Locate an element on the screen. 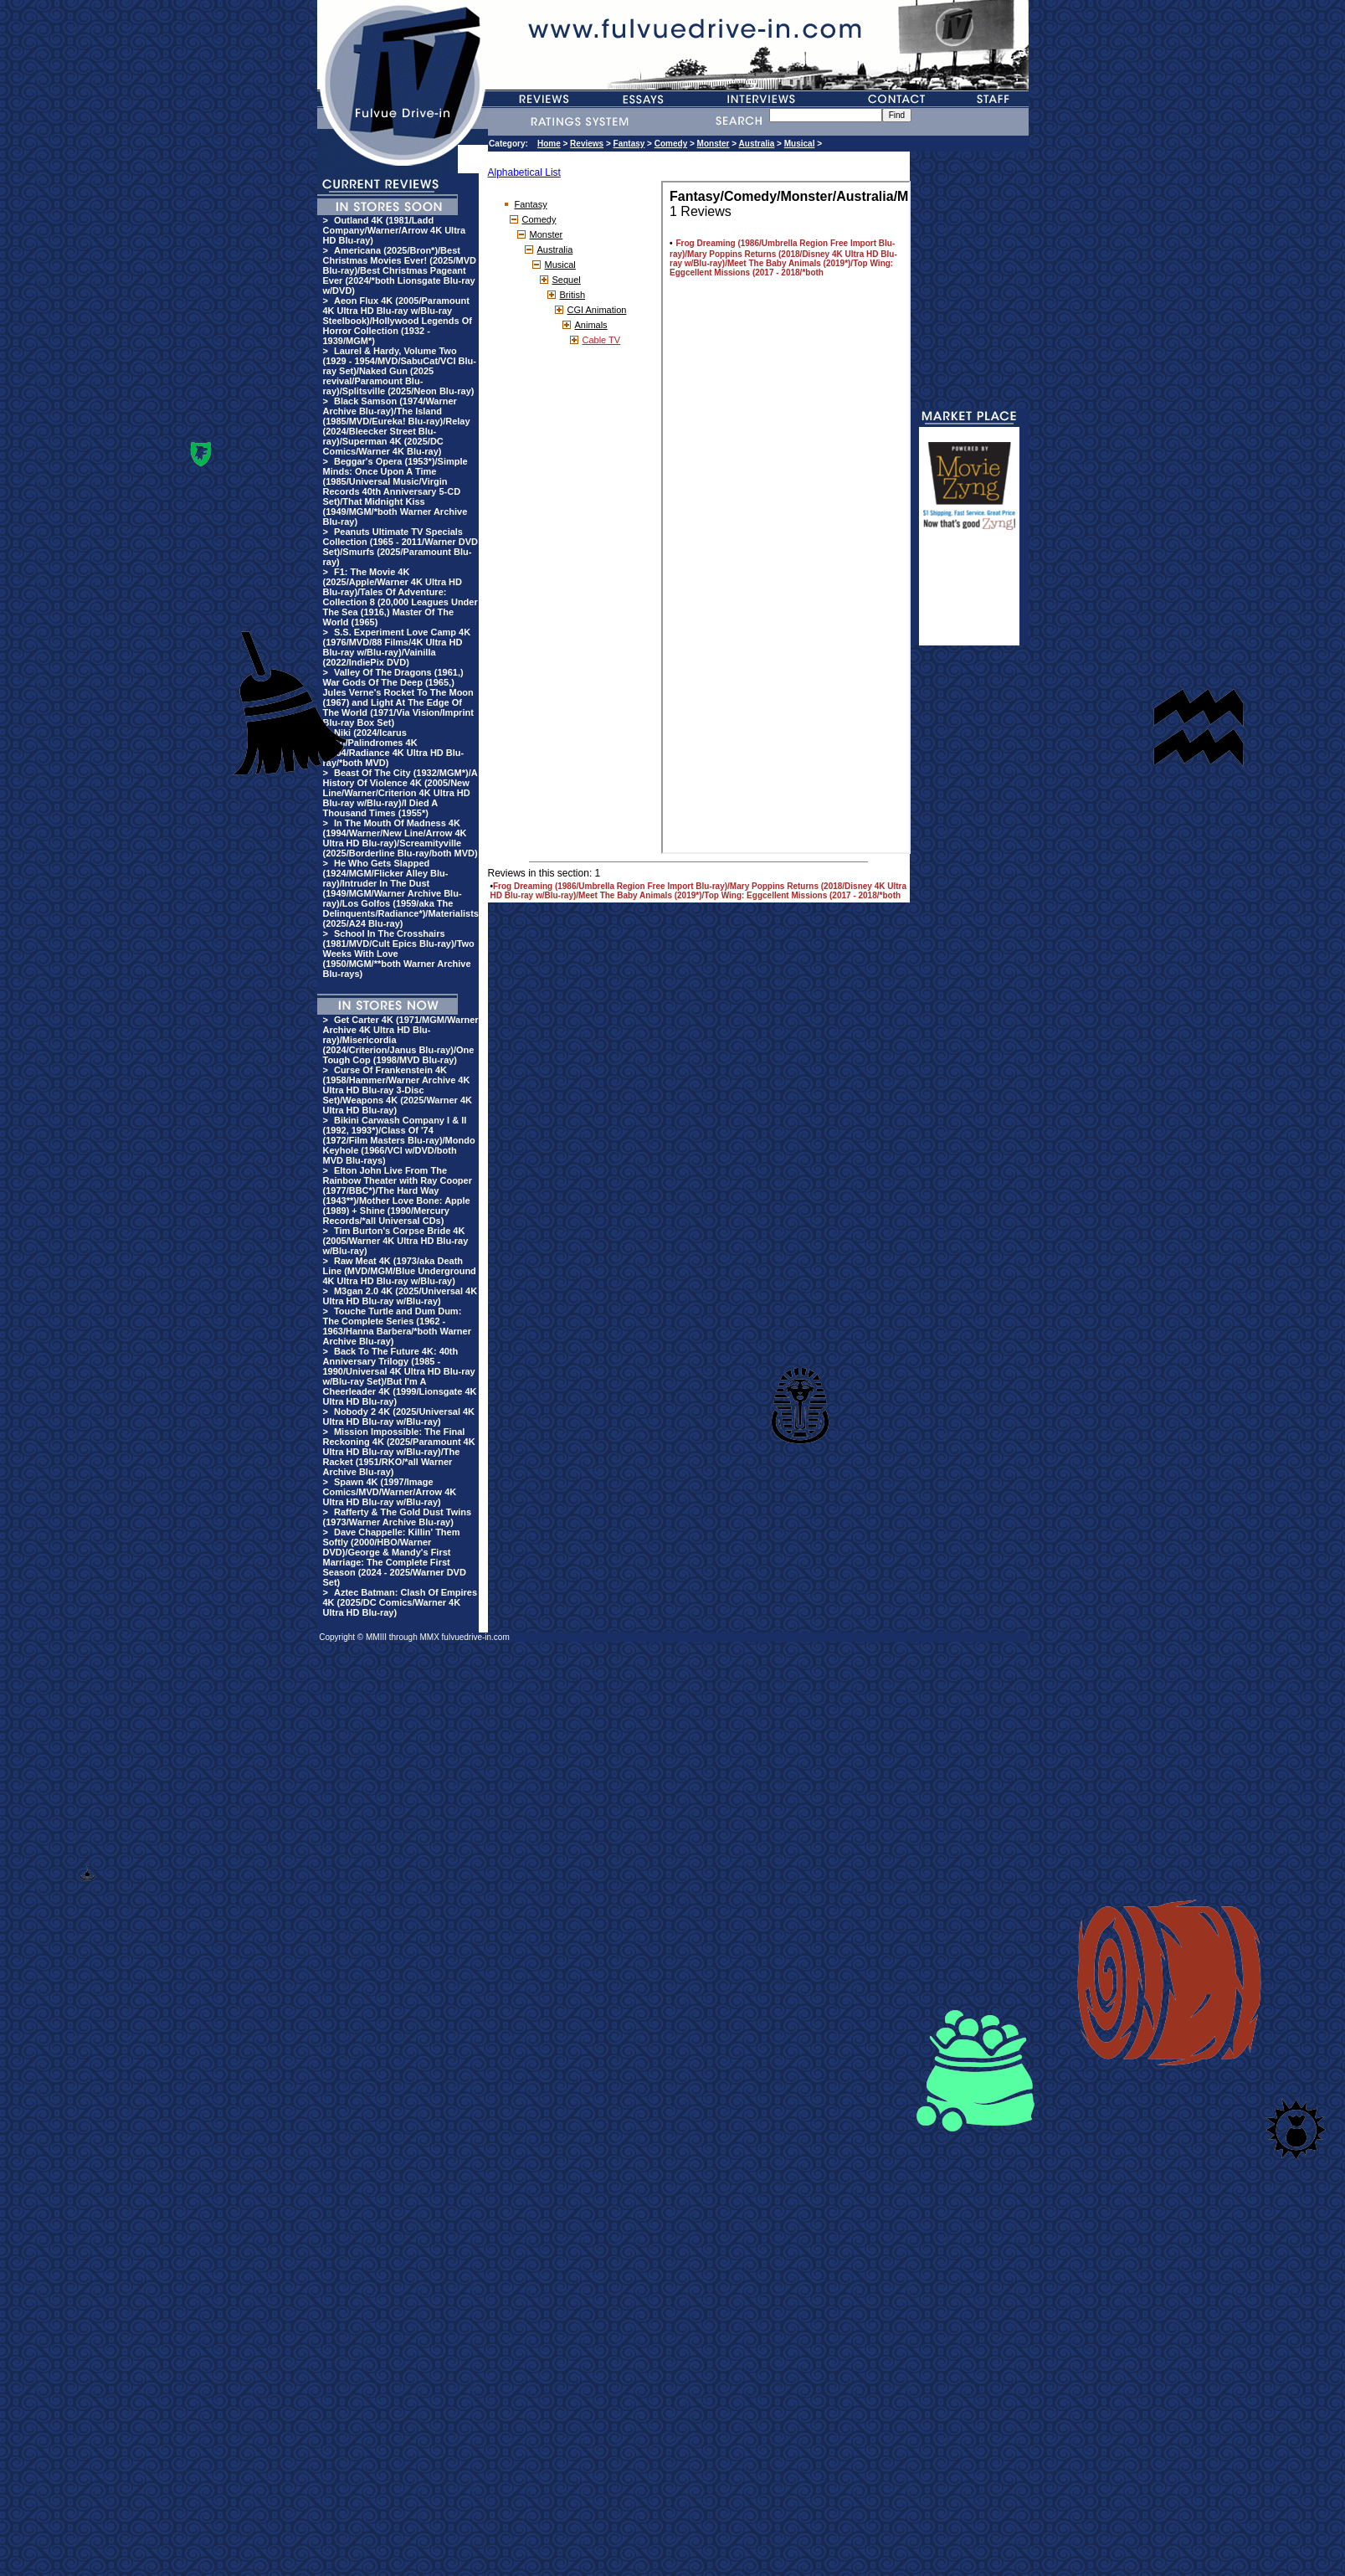  select griffin house or faction emblem is located at coordinates (201, 454).